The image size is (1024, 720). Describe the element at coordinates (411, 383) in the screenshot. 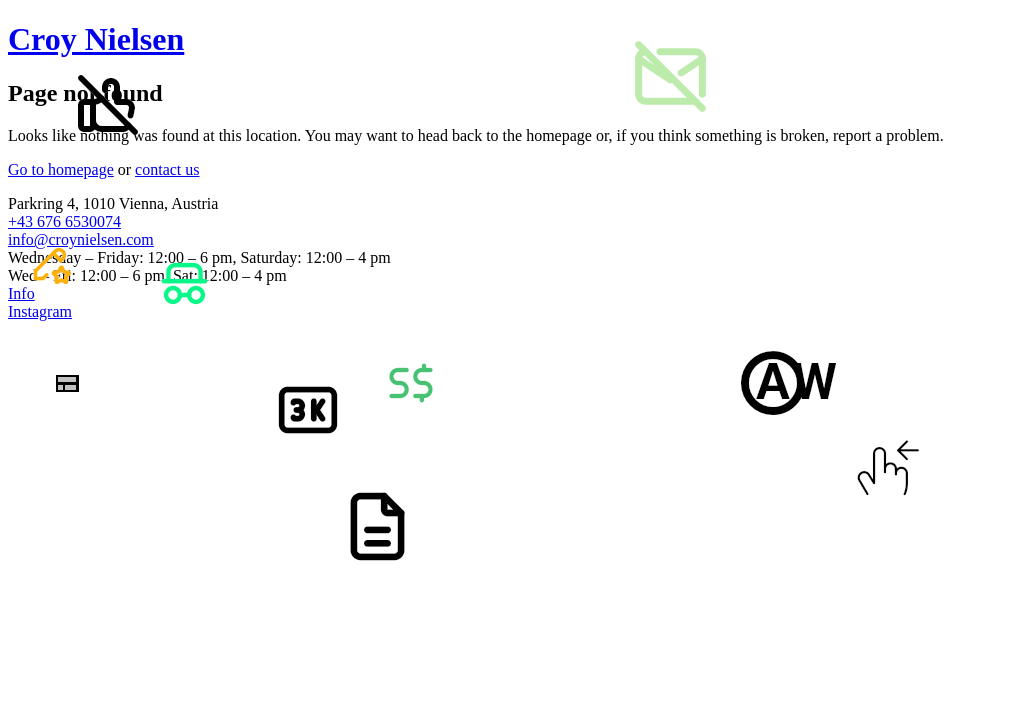

I see `indicates singapore dollar currency` at that location.